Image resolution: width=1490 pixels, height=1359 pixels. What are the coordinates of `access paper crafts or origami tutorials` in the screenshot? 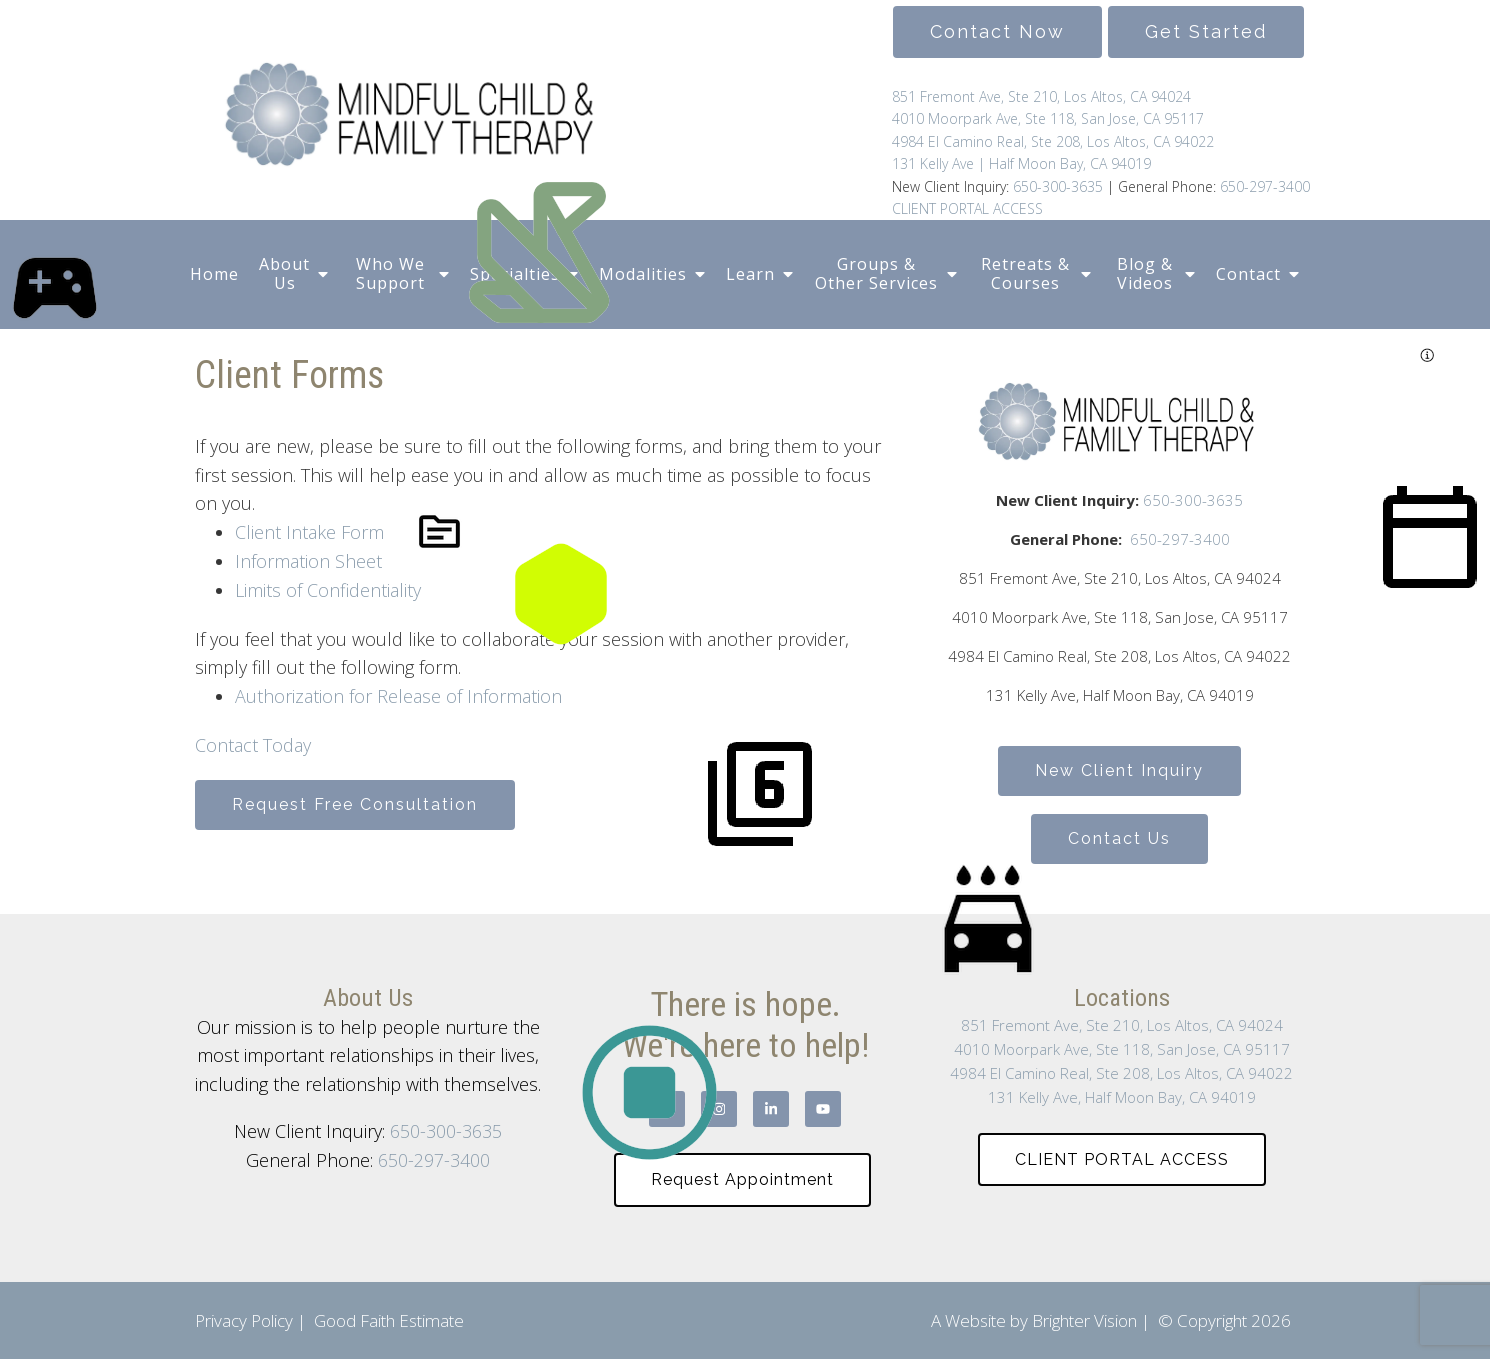 It's located at (540, 252).